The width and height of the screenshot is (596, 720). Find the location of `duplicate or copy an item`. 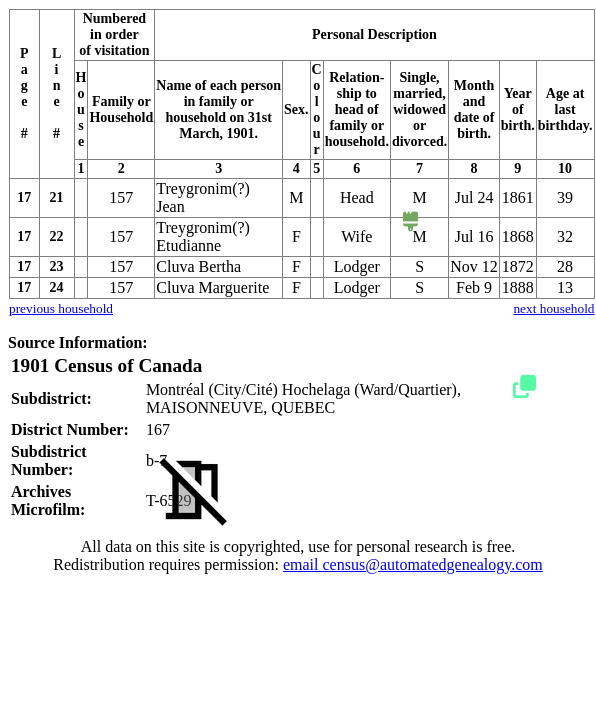

duplicate or copy an item is located at coordinates (524, 386).